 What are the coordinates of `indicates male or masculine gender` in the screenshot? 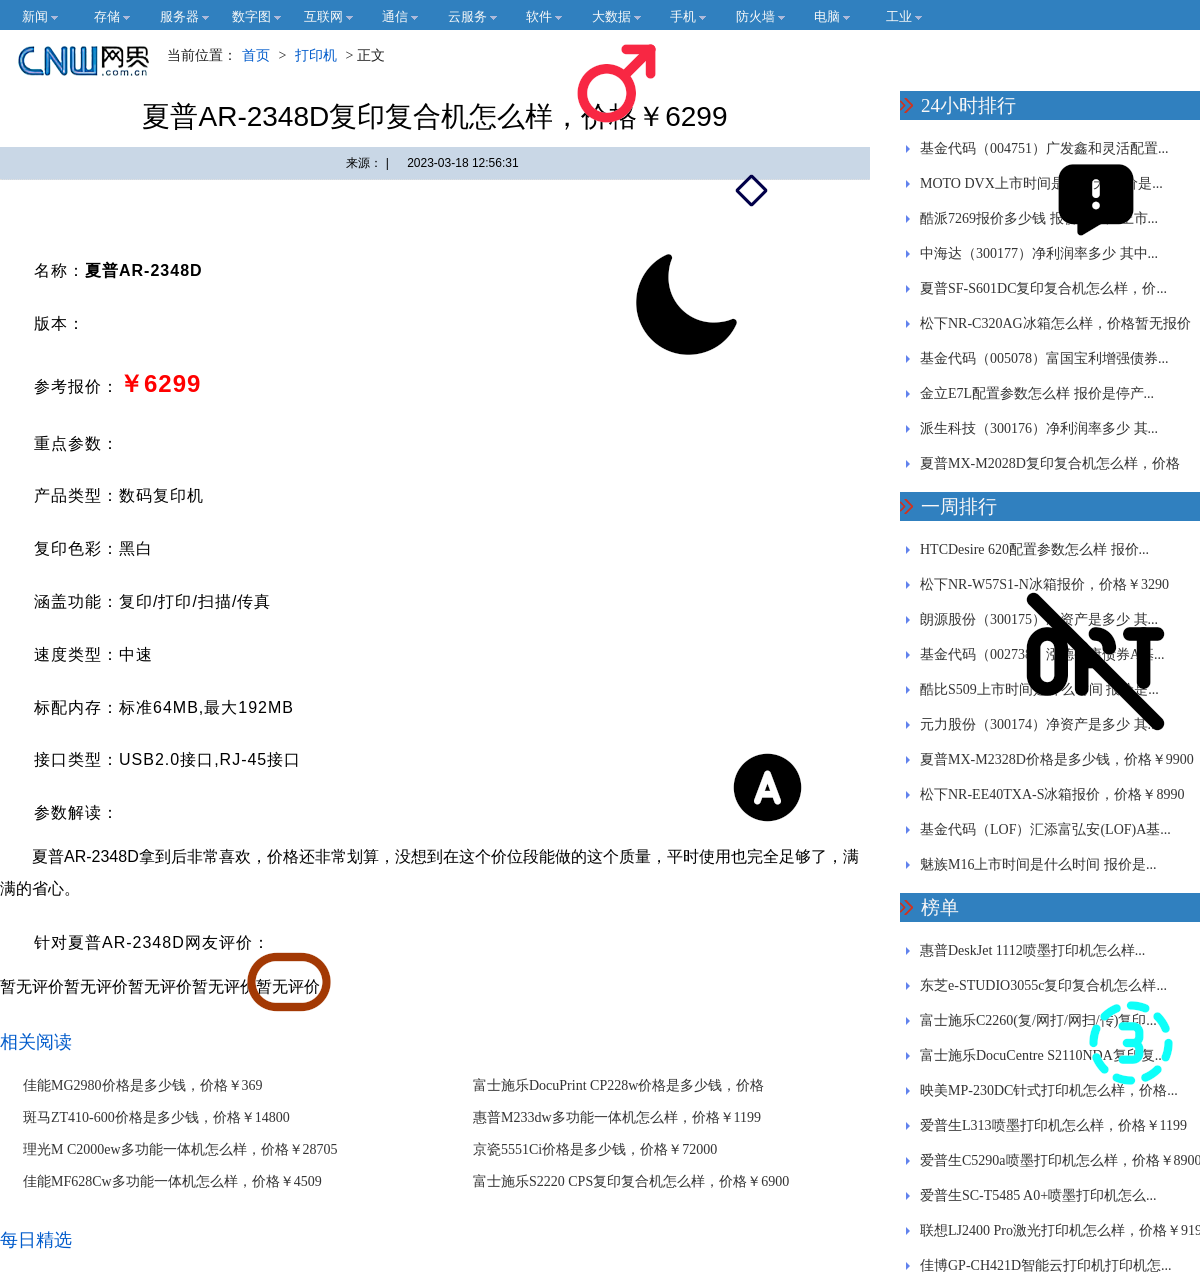 It's located at (616, 83).